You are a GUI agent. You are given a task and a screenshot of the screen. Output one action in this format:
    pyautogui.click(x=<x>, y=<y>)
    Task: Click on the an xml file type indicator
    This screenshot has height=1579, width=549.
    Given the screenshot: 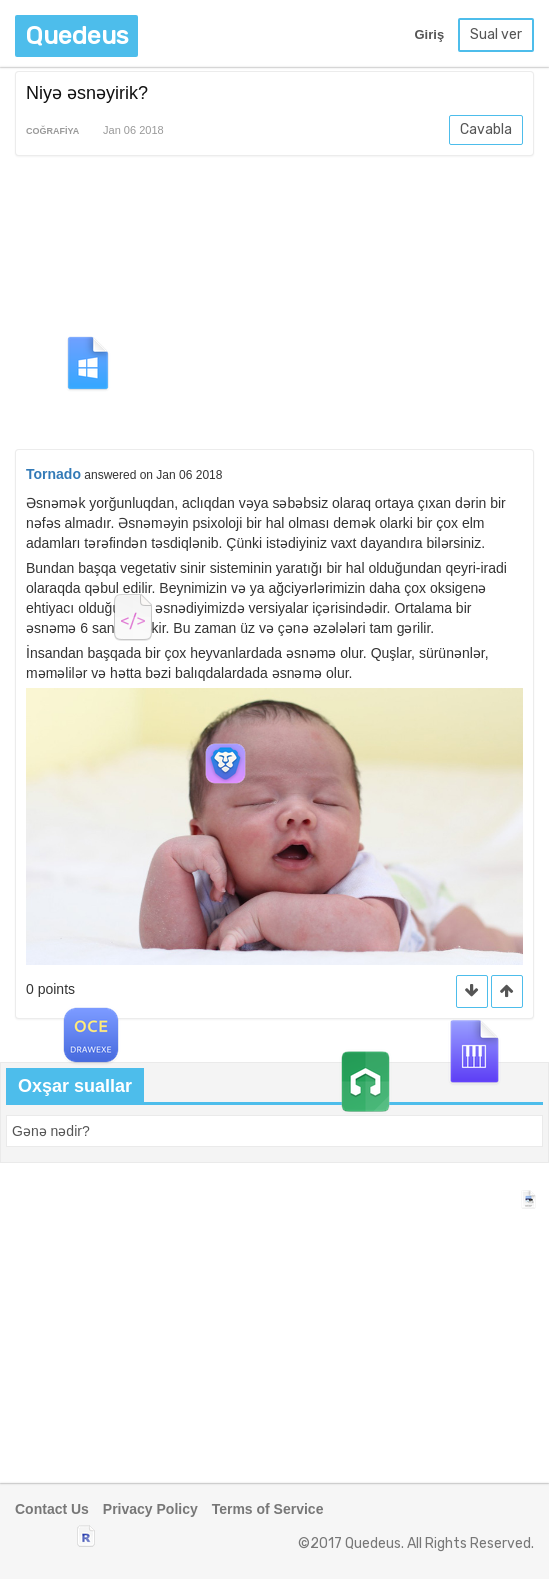 What is the action you would take?
    pyautogui.click(x=133, y=617)
    